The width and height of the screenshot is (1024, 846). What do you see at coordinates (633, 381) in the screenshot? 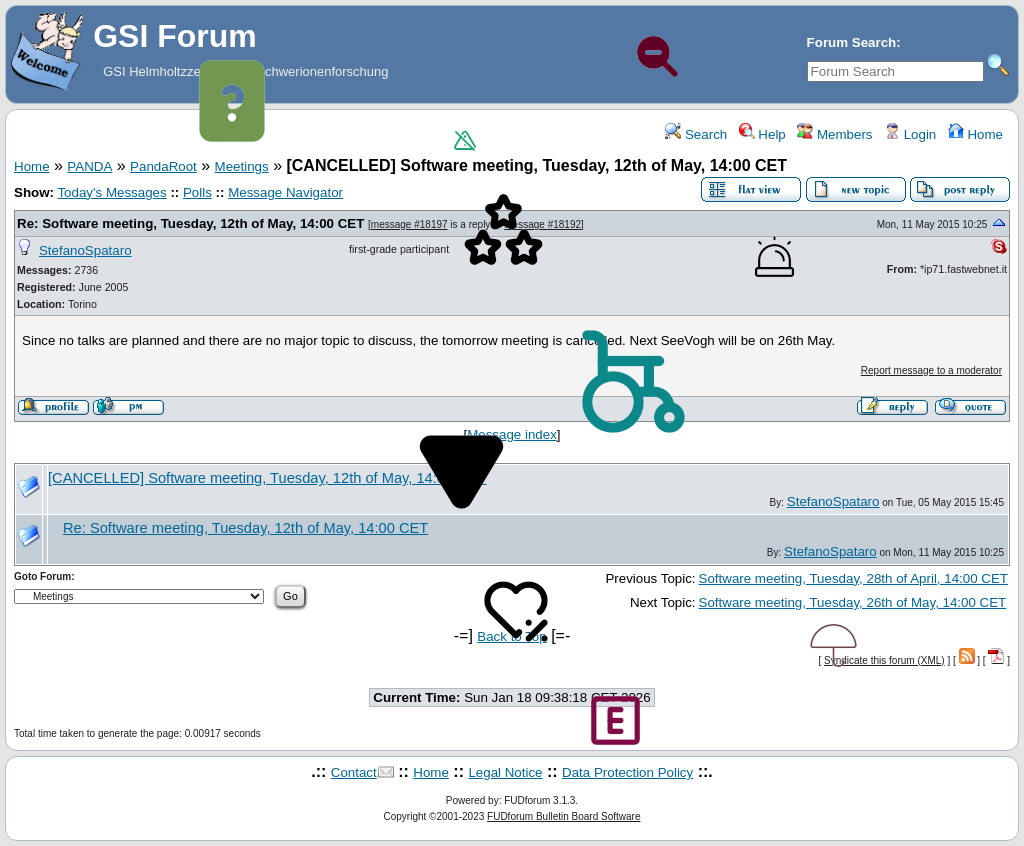
I see `indicates wheelchair accessibility available` at bounding box center [633, 381].